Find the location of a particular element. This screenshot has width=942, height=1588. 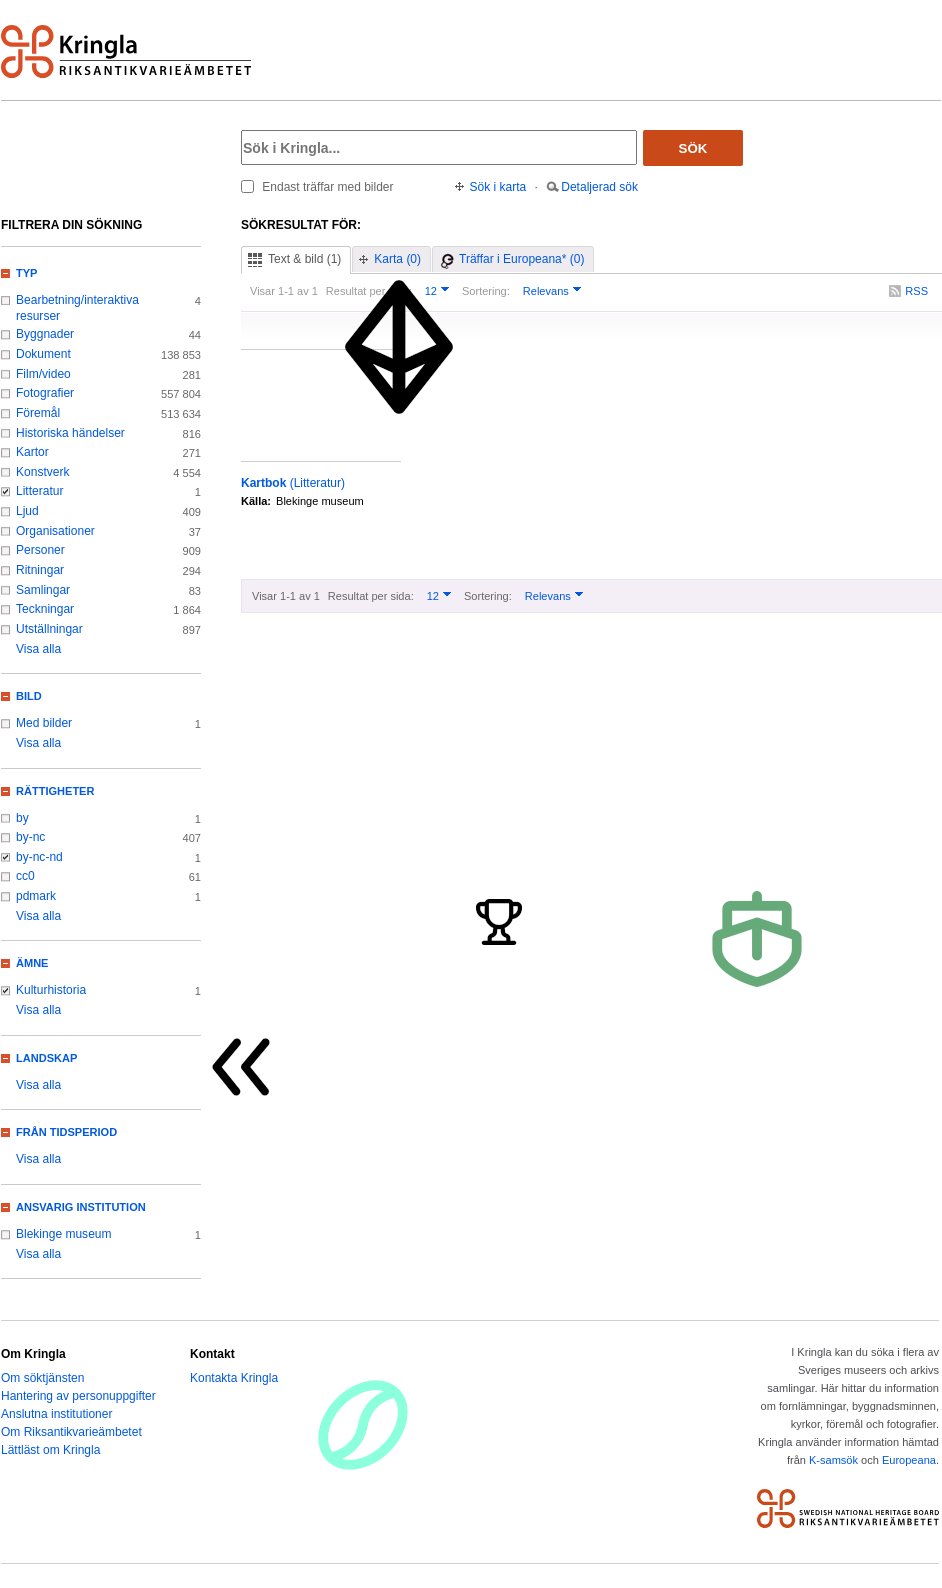

ethereum cryptocurrency symbol is located at coordinates (399, 347).